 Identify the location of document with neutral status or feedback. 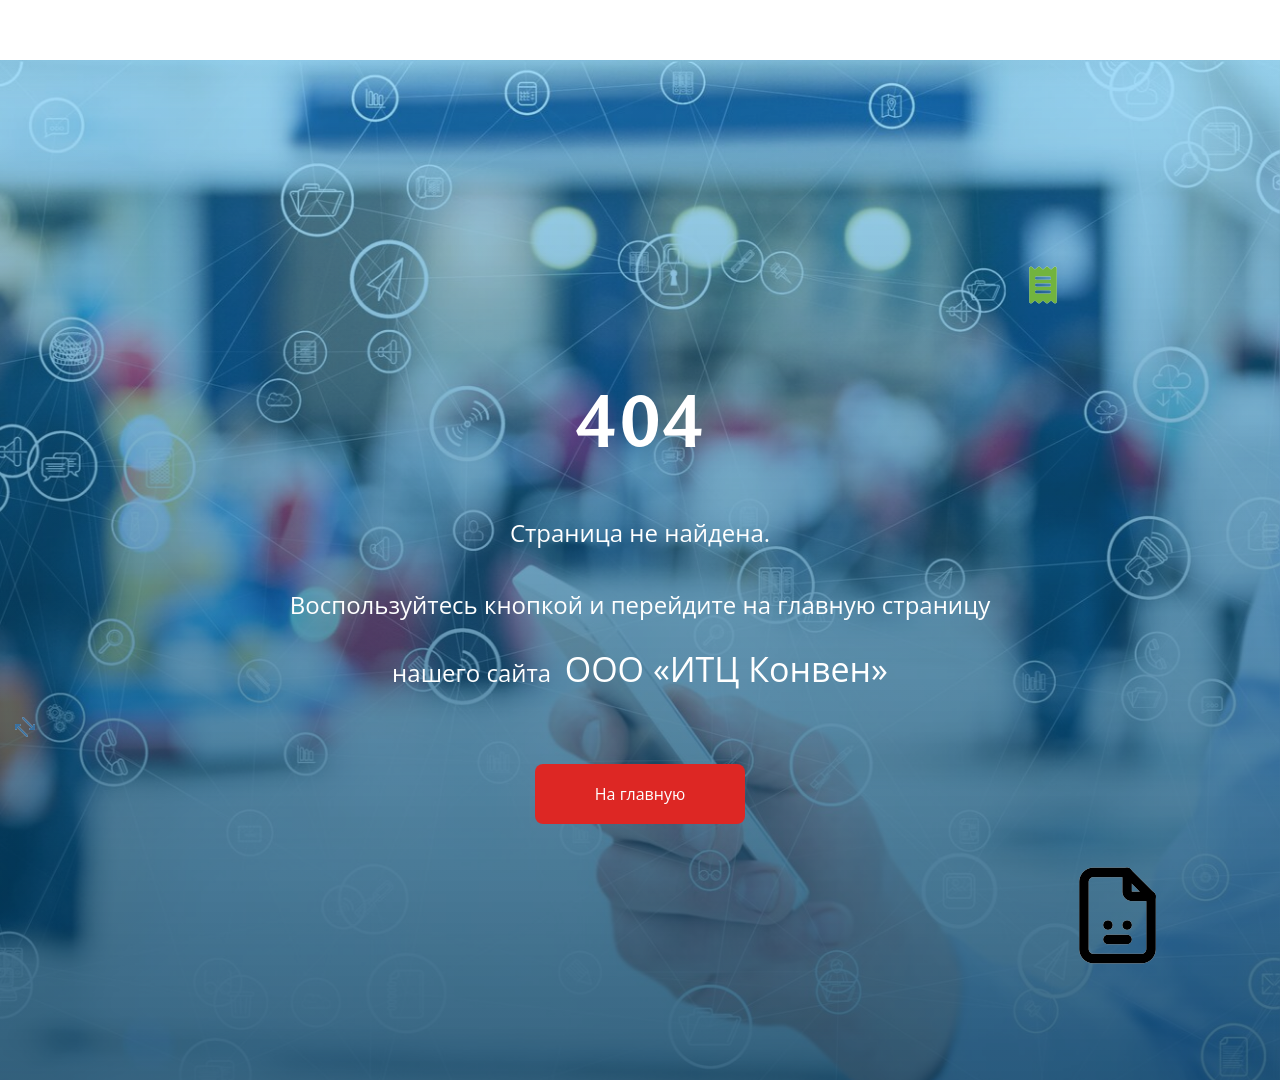
(1117, 915).